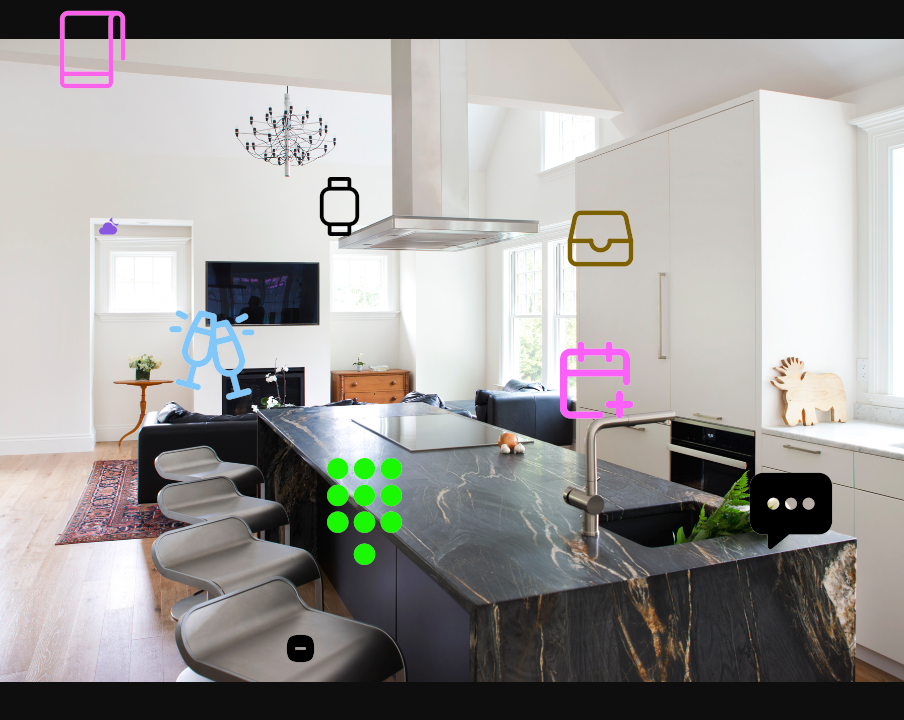 This screenshot has height=720, width=904. Describe the element at coordinates (89, 49) in the screenshot. I see `view towel or linen amenities` at that location.